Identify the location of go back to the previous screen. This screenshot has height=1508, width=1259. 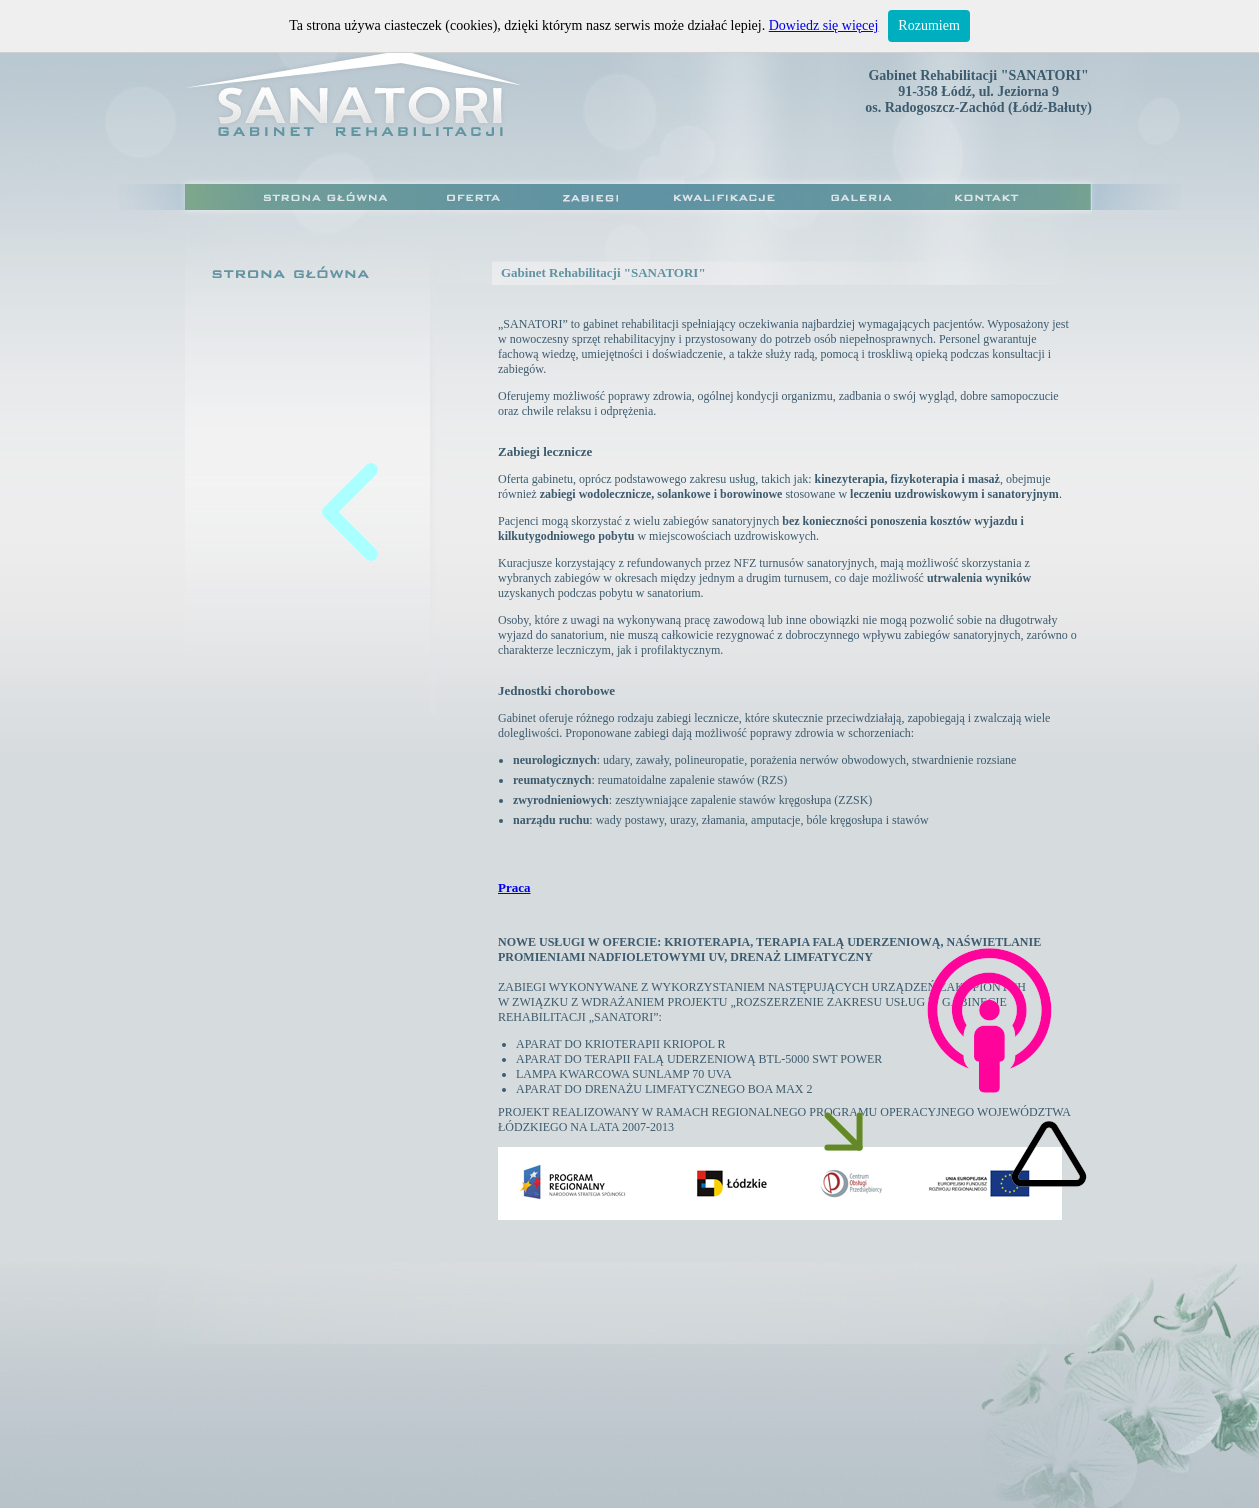
(350, 512).